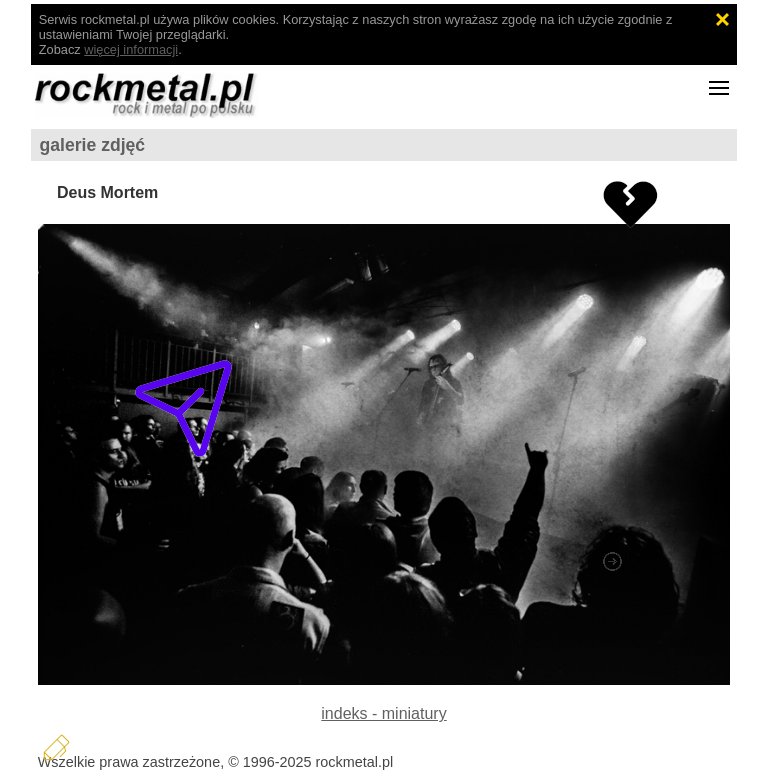  I want to click on unlike or remove from favorites, so click(630, 202).